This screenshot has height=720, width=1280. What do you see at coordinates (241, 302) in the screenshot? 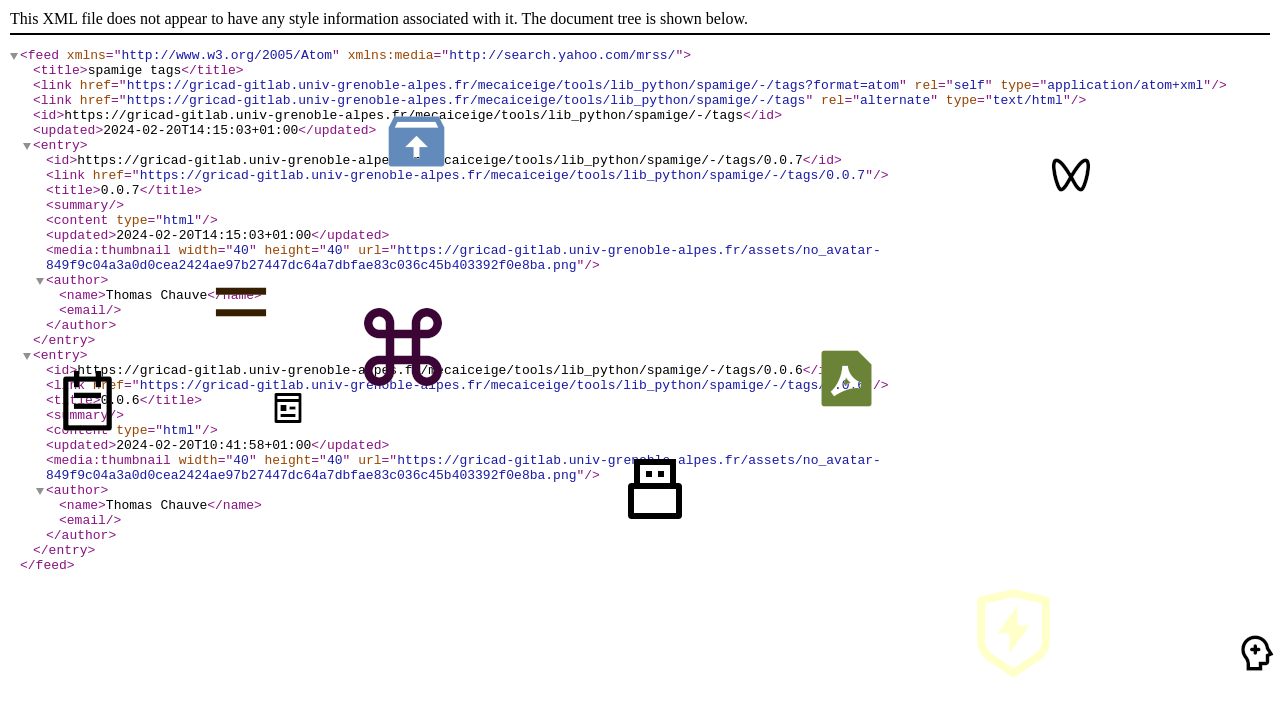
I see `indicates equal or balanced values` at bounding box center [241, 302].